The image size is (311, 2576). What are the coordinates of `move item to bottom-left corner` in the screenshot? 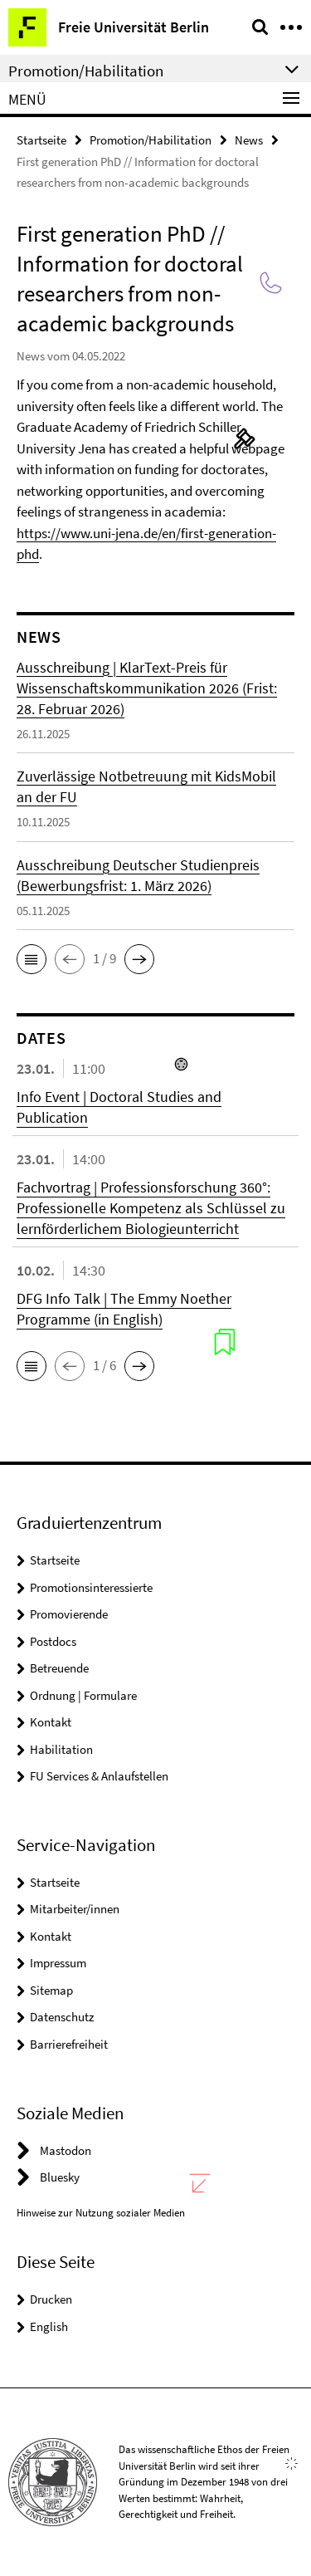 It's located at (199, 2183).